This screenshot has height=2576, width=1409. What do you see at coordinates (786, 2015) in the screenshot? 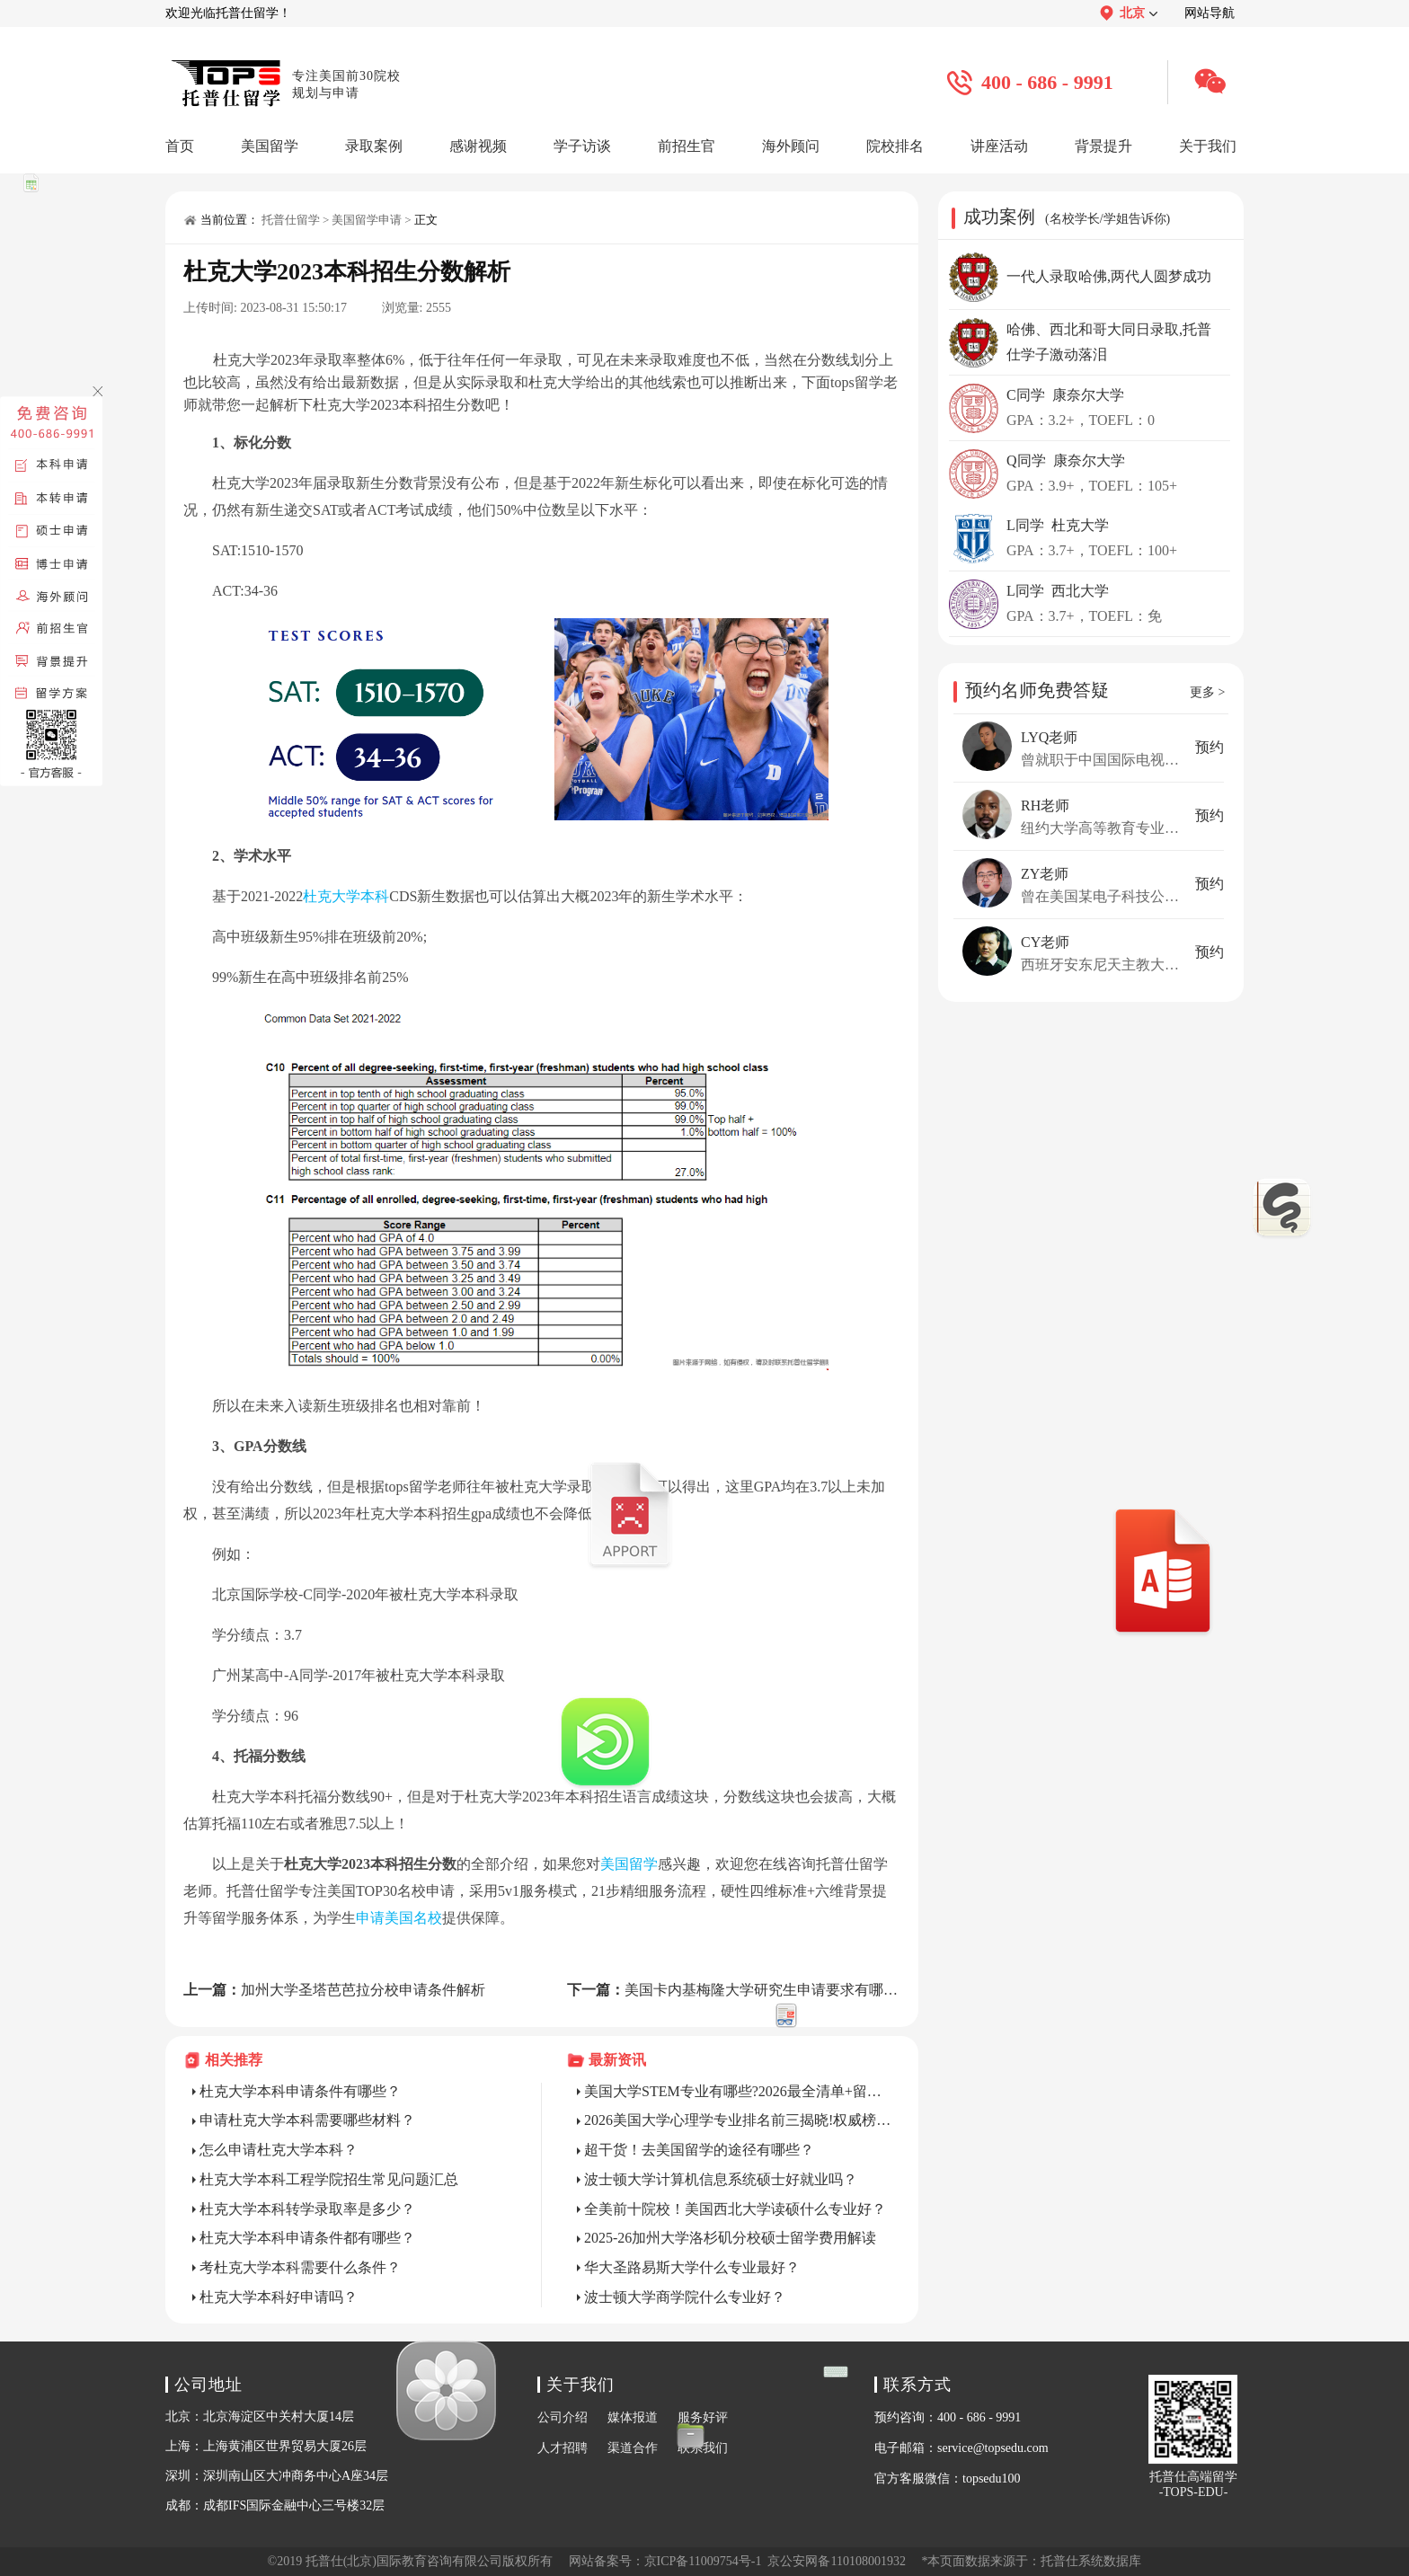
I see `open evince document viewer` at bounding box center [786, 2015].